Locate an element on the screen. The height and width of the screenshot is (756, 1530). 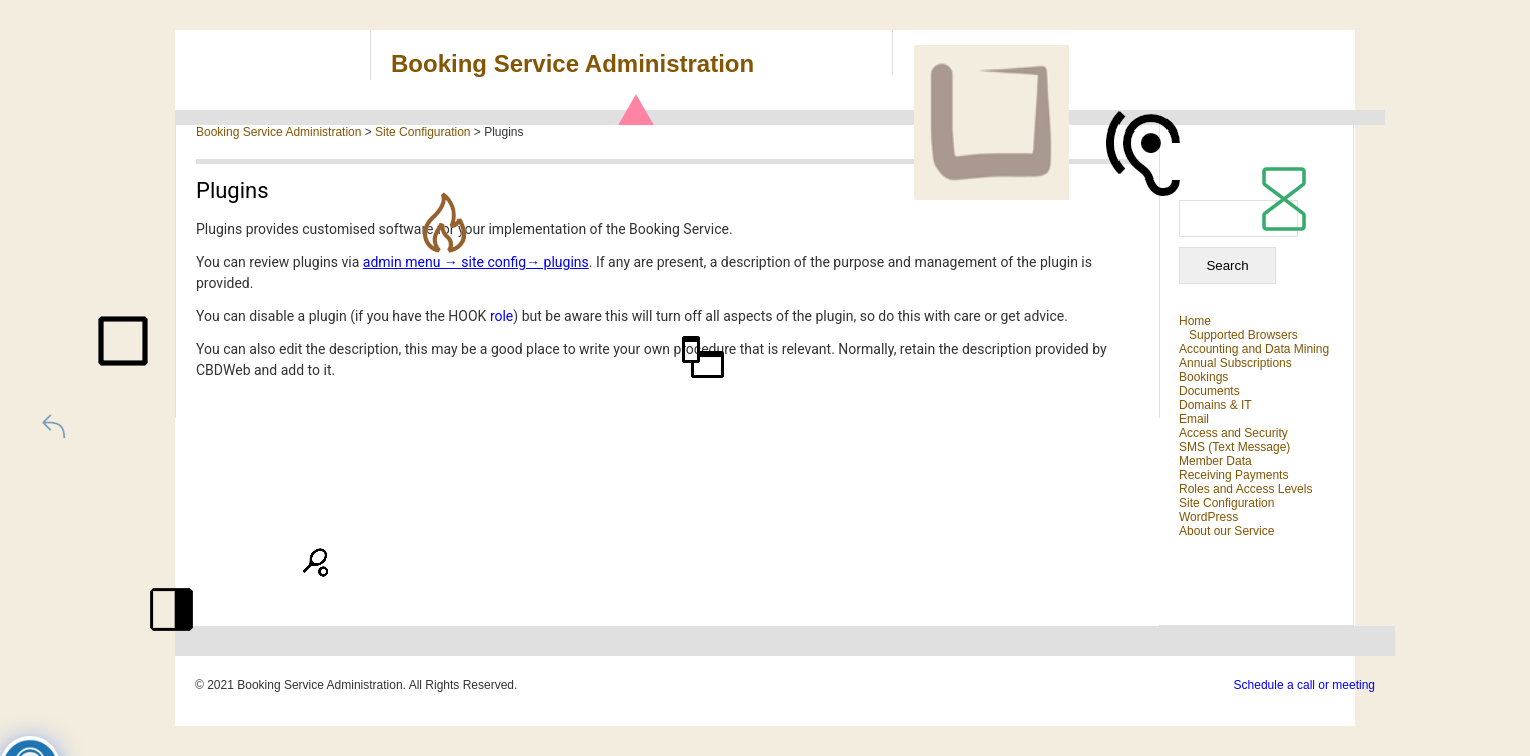
toggle editor layout arrangement is located at coordinates (703, 357).